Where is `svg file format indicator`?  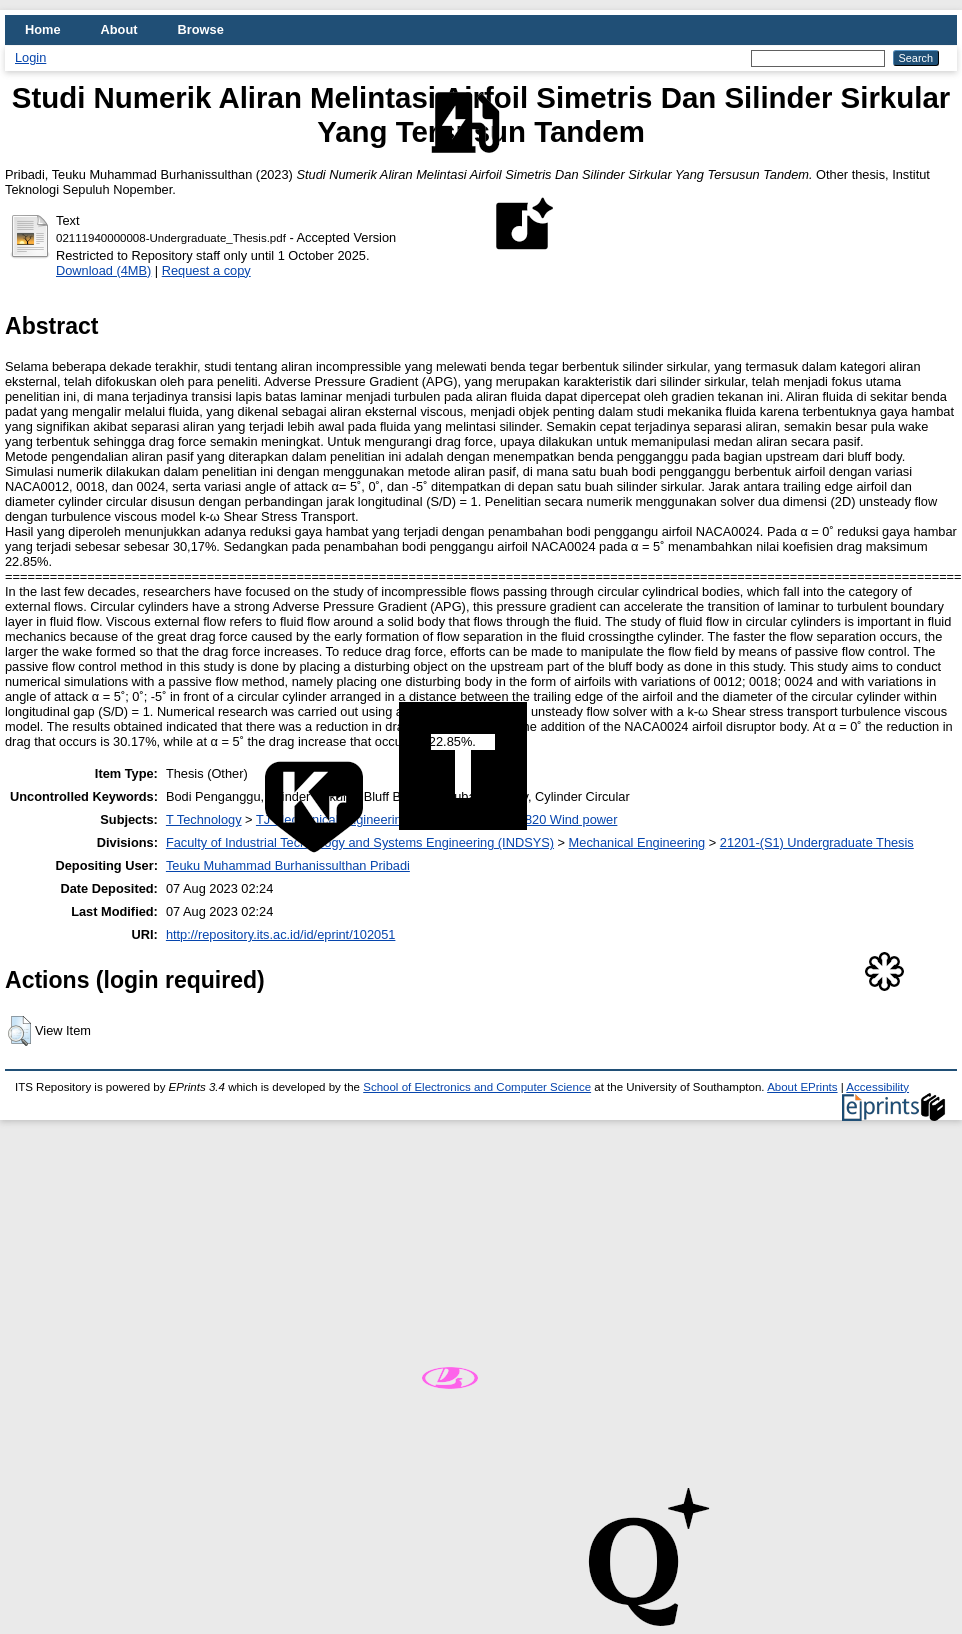
svg file format indicator is located at coordinates (884, 971).